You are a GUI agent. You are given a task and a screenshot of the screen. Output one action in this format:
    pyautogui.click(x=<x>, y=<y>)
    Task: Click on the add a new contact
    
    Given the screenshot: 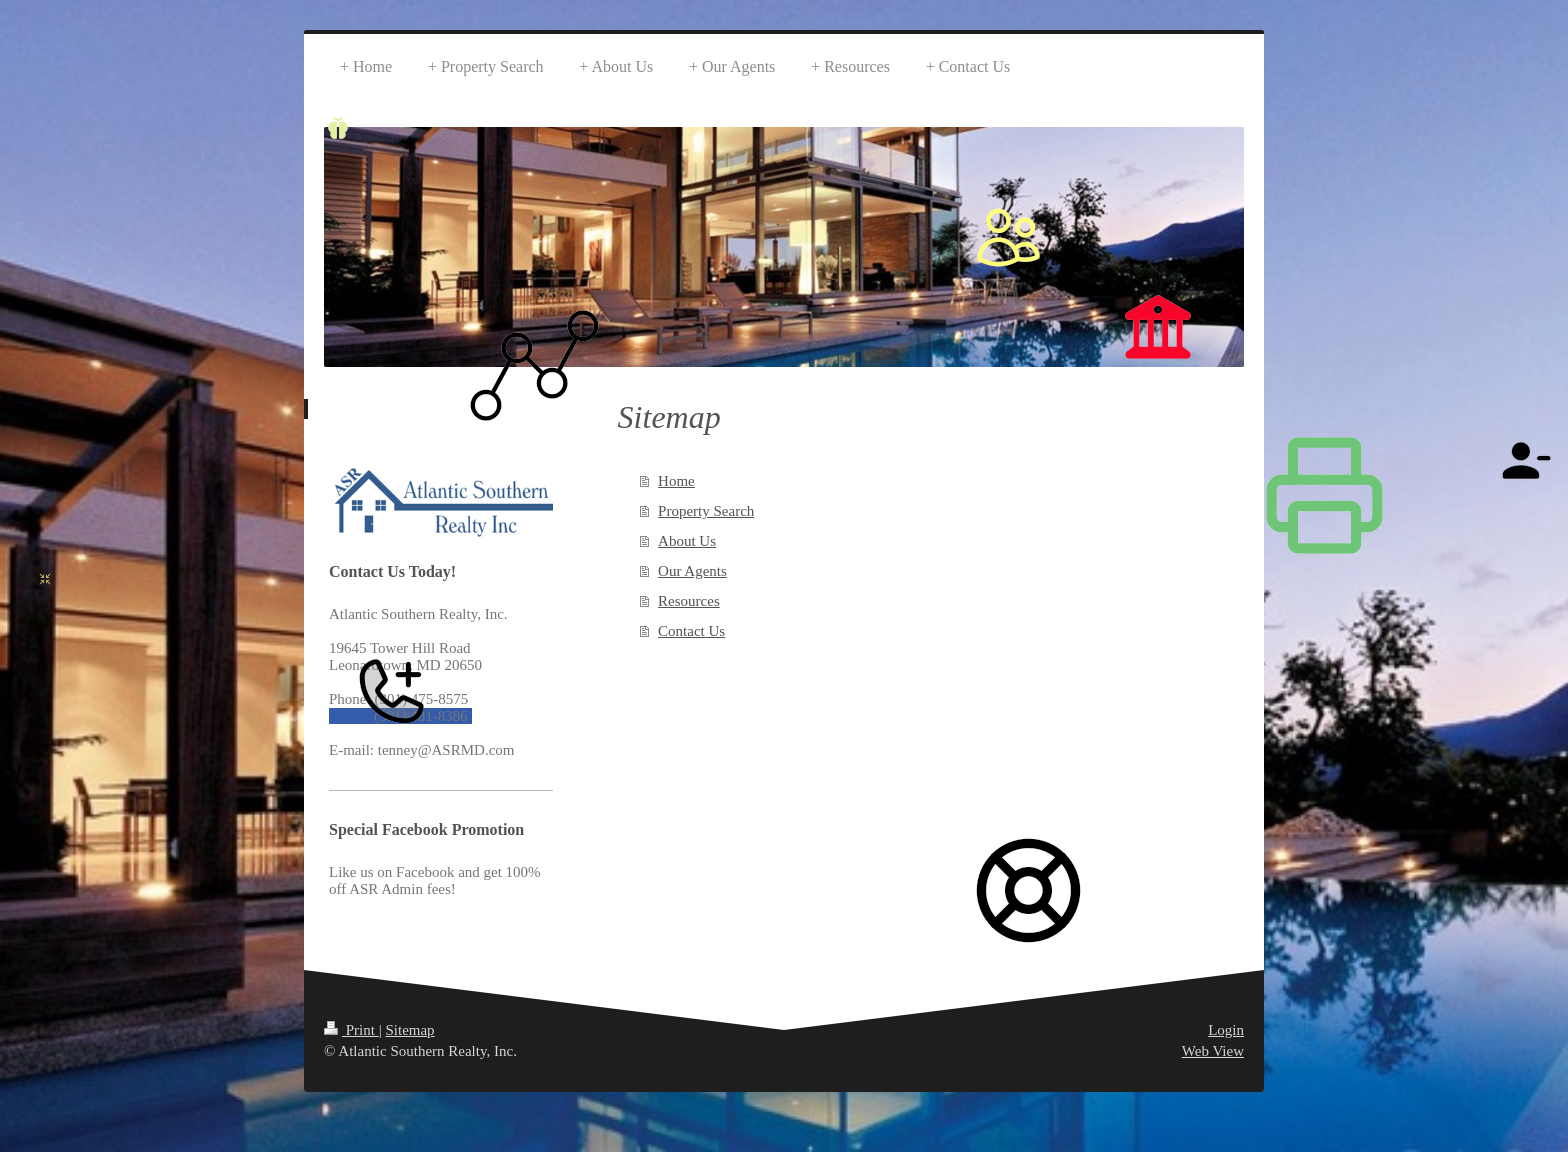 What is the action you would take?
    pyautogui.click(x=393, y=690)
    